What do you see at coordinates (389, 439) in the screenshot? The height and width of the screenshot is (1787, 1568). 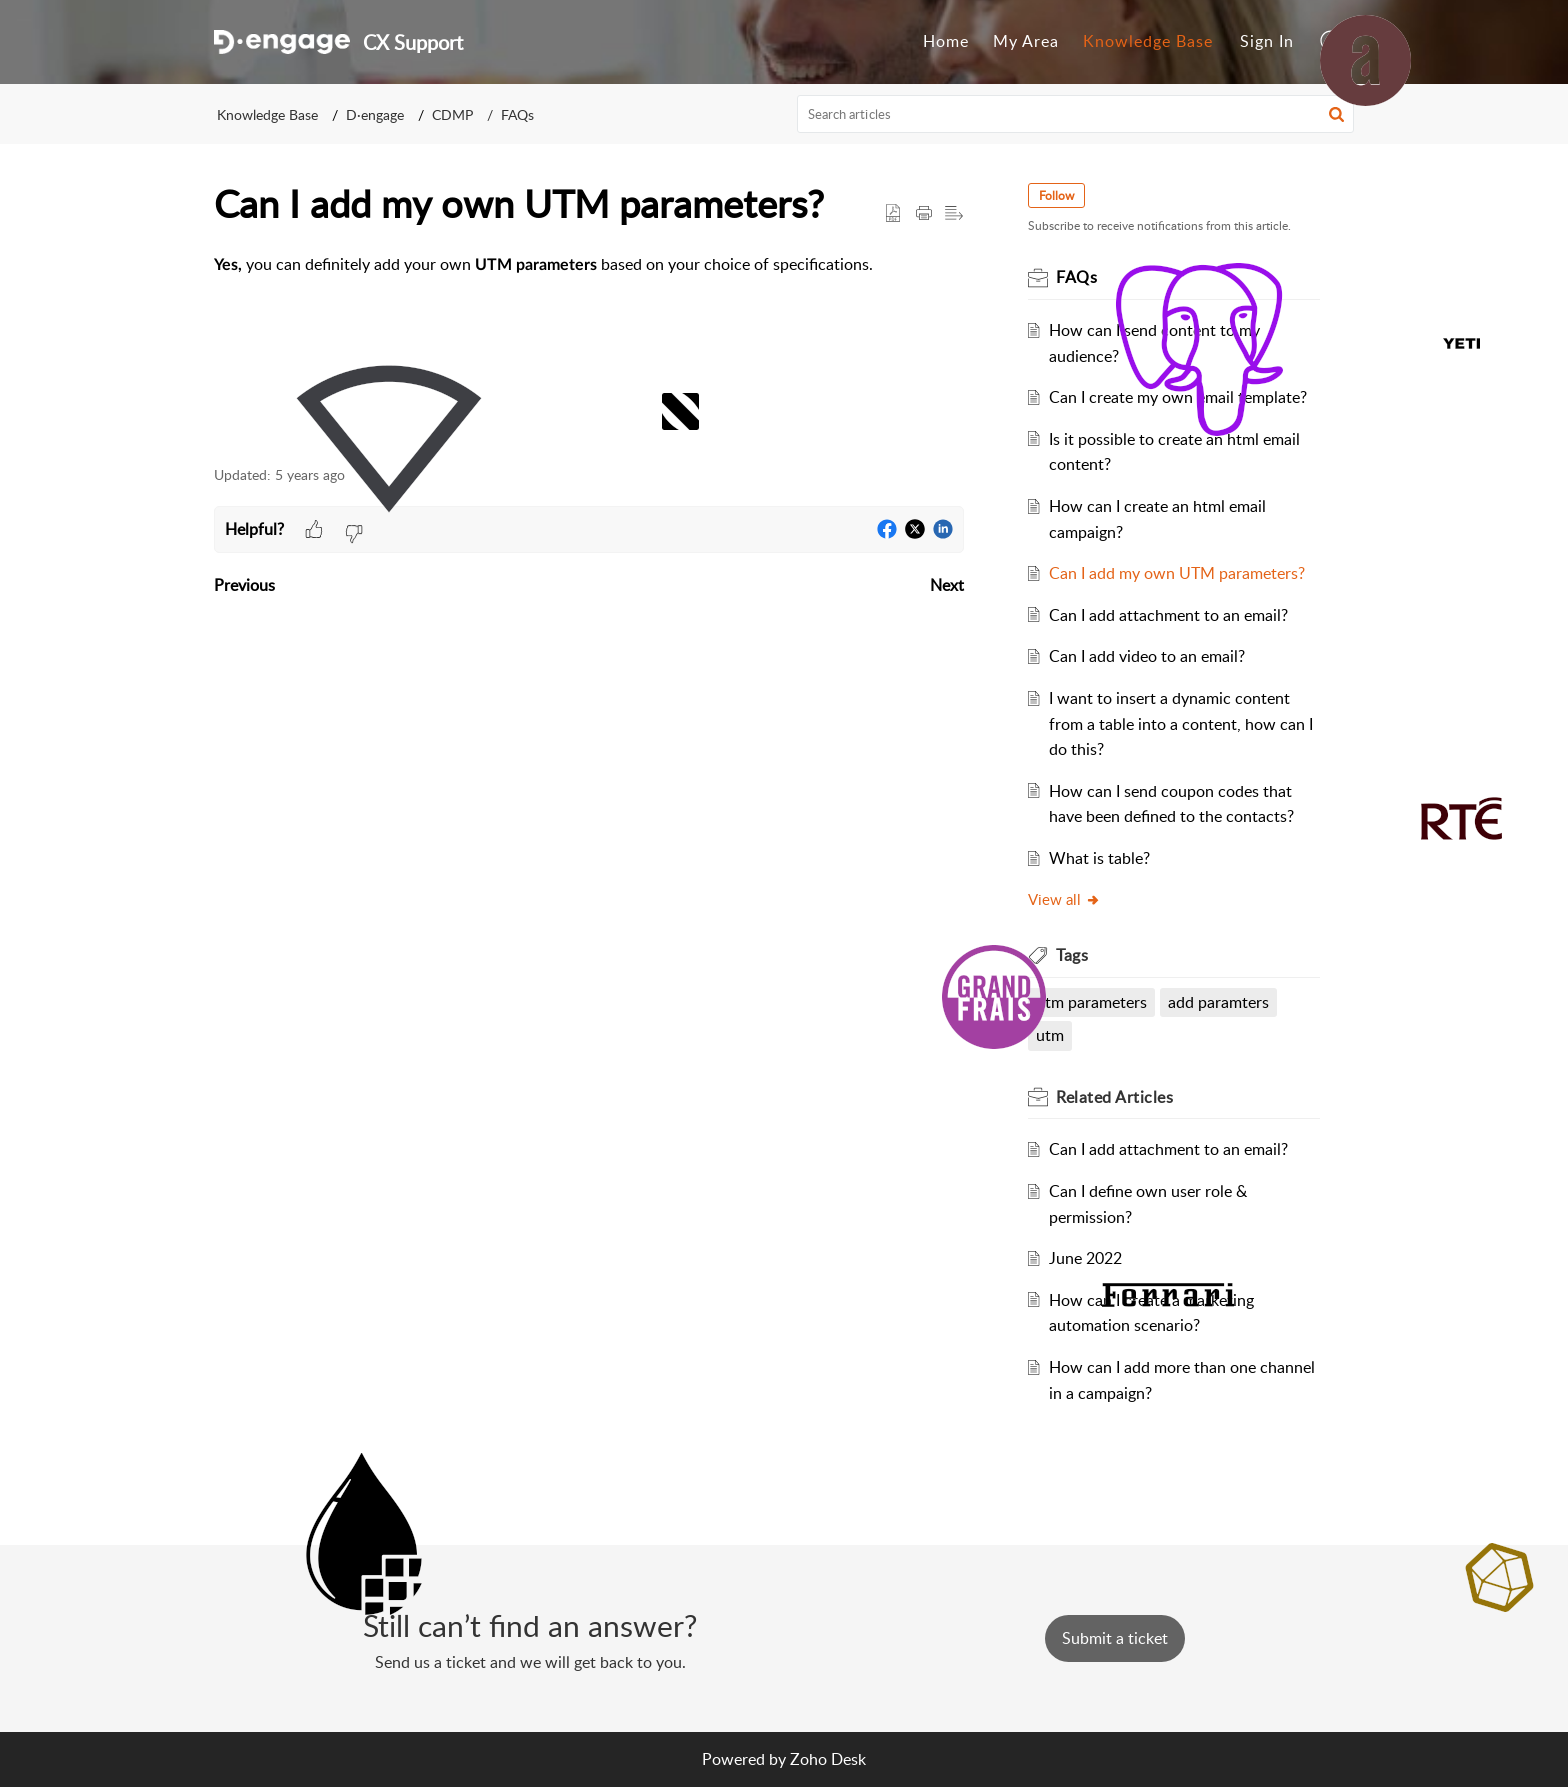 I see `indicates wifi signal strength` at bounding box center [389, 439].